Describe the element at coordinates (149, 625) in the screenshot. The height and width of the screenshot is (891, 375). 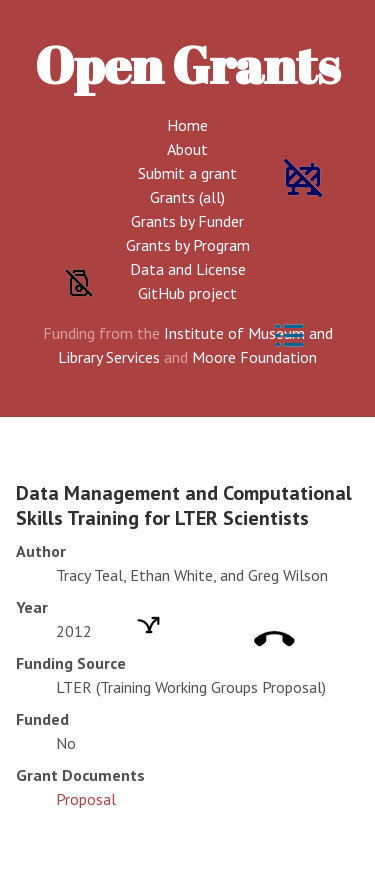
I see `redirect or reroute content` at that location.